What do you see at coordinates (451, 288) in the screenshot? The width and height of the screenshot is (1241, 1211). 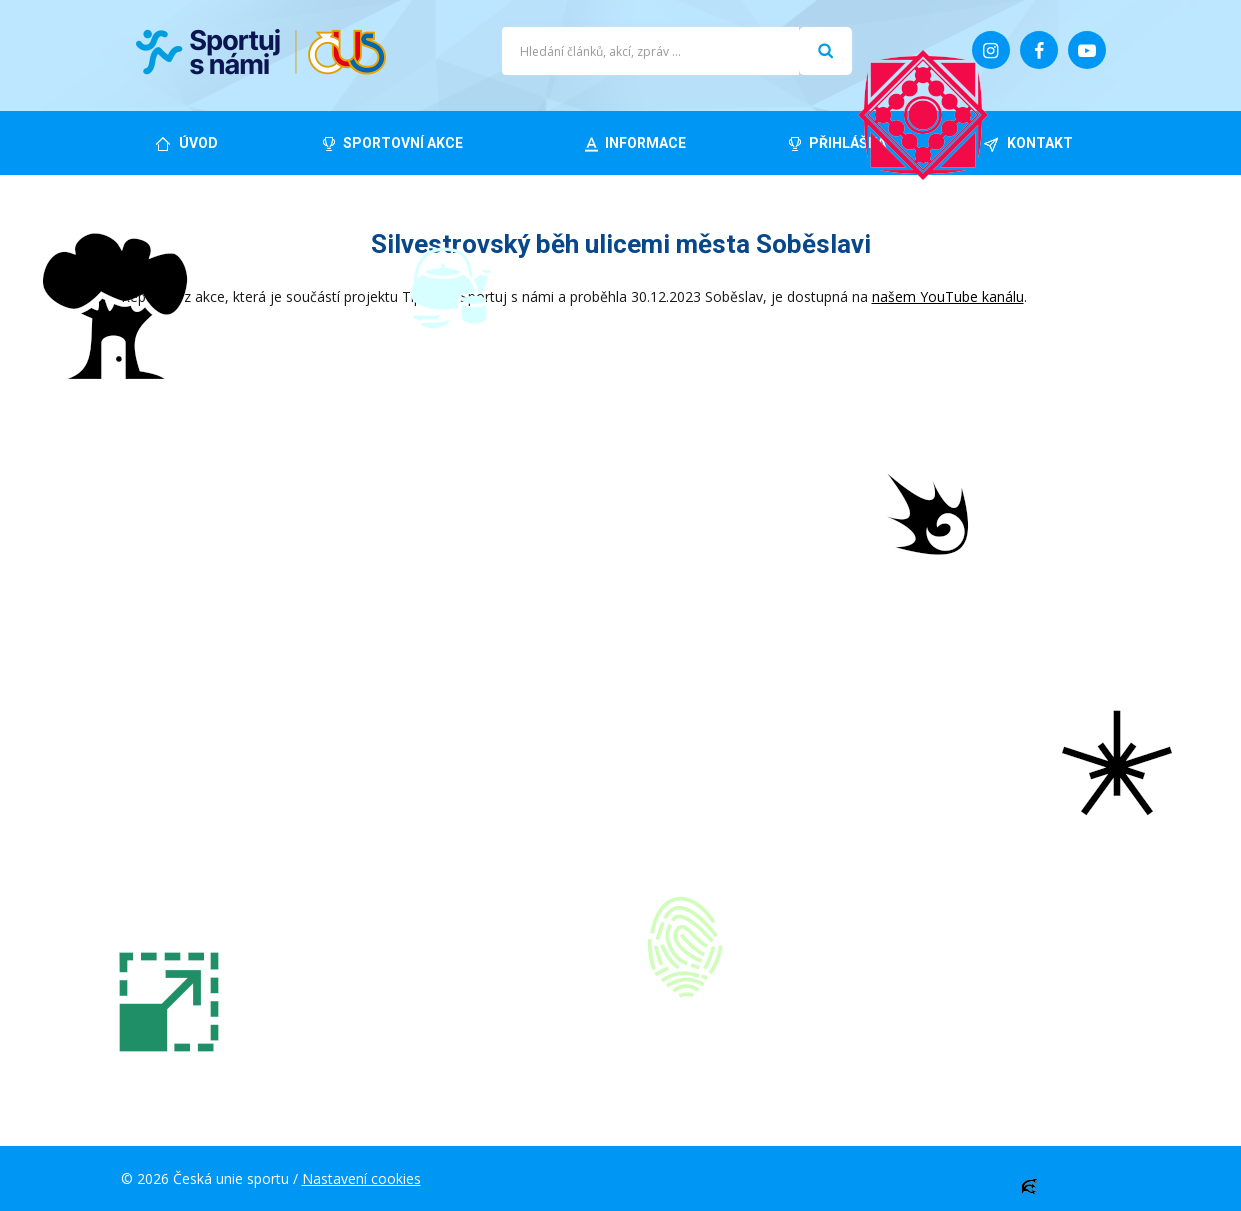 I see `tea ceremony or tea-related game feature` at bounding box center [451, 288].